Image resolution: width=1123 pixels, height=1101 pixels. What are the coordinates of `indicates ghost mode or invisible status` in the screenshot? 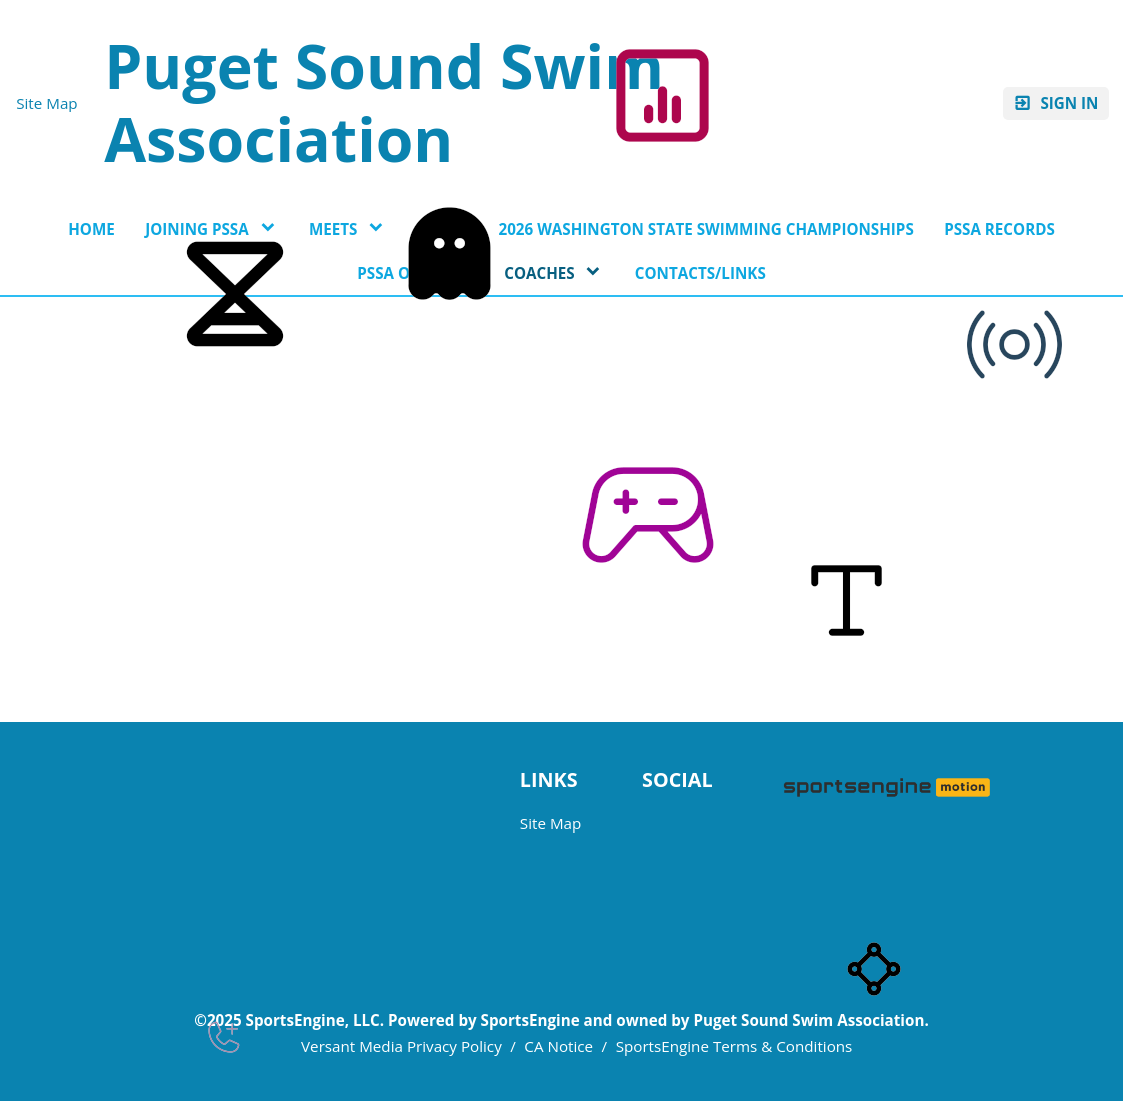 It's located at (449, 253).